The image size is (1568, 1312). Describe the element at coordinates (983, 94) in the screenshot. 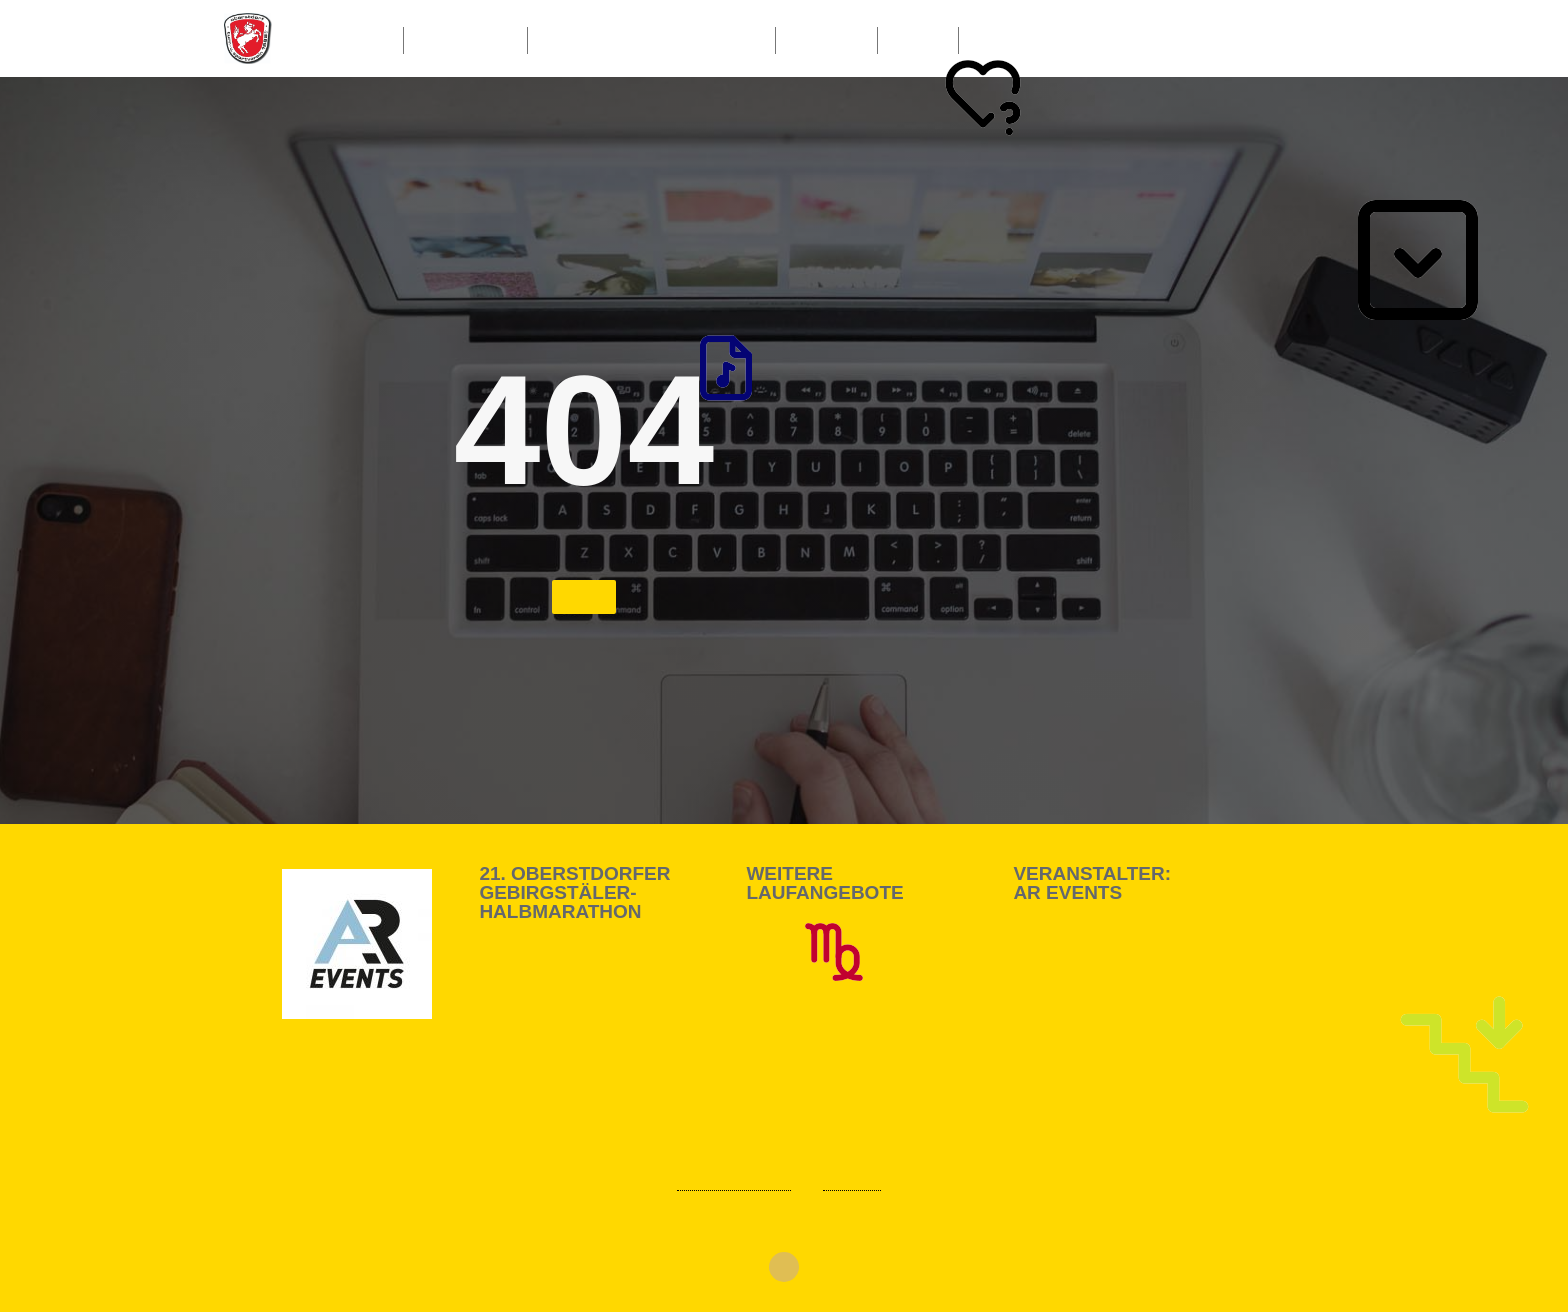

I see `get help about favorites or liked items` at that location.